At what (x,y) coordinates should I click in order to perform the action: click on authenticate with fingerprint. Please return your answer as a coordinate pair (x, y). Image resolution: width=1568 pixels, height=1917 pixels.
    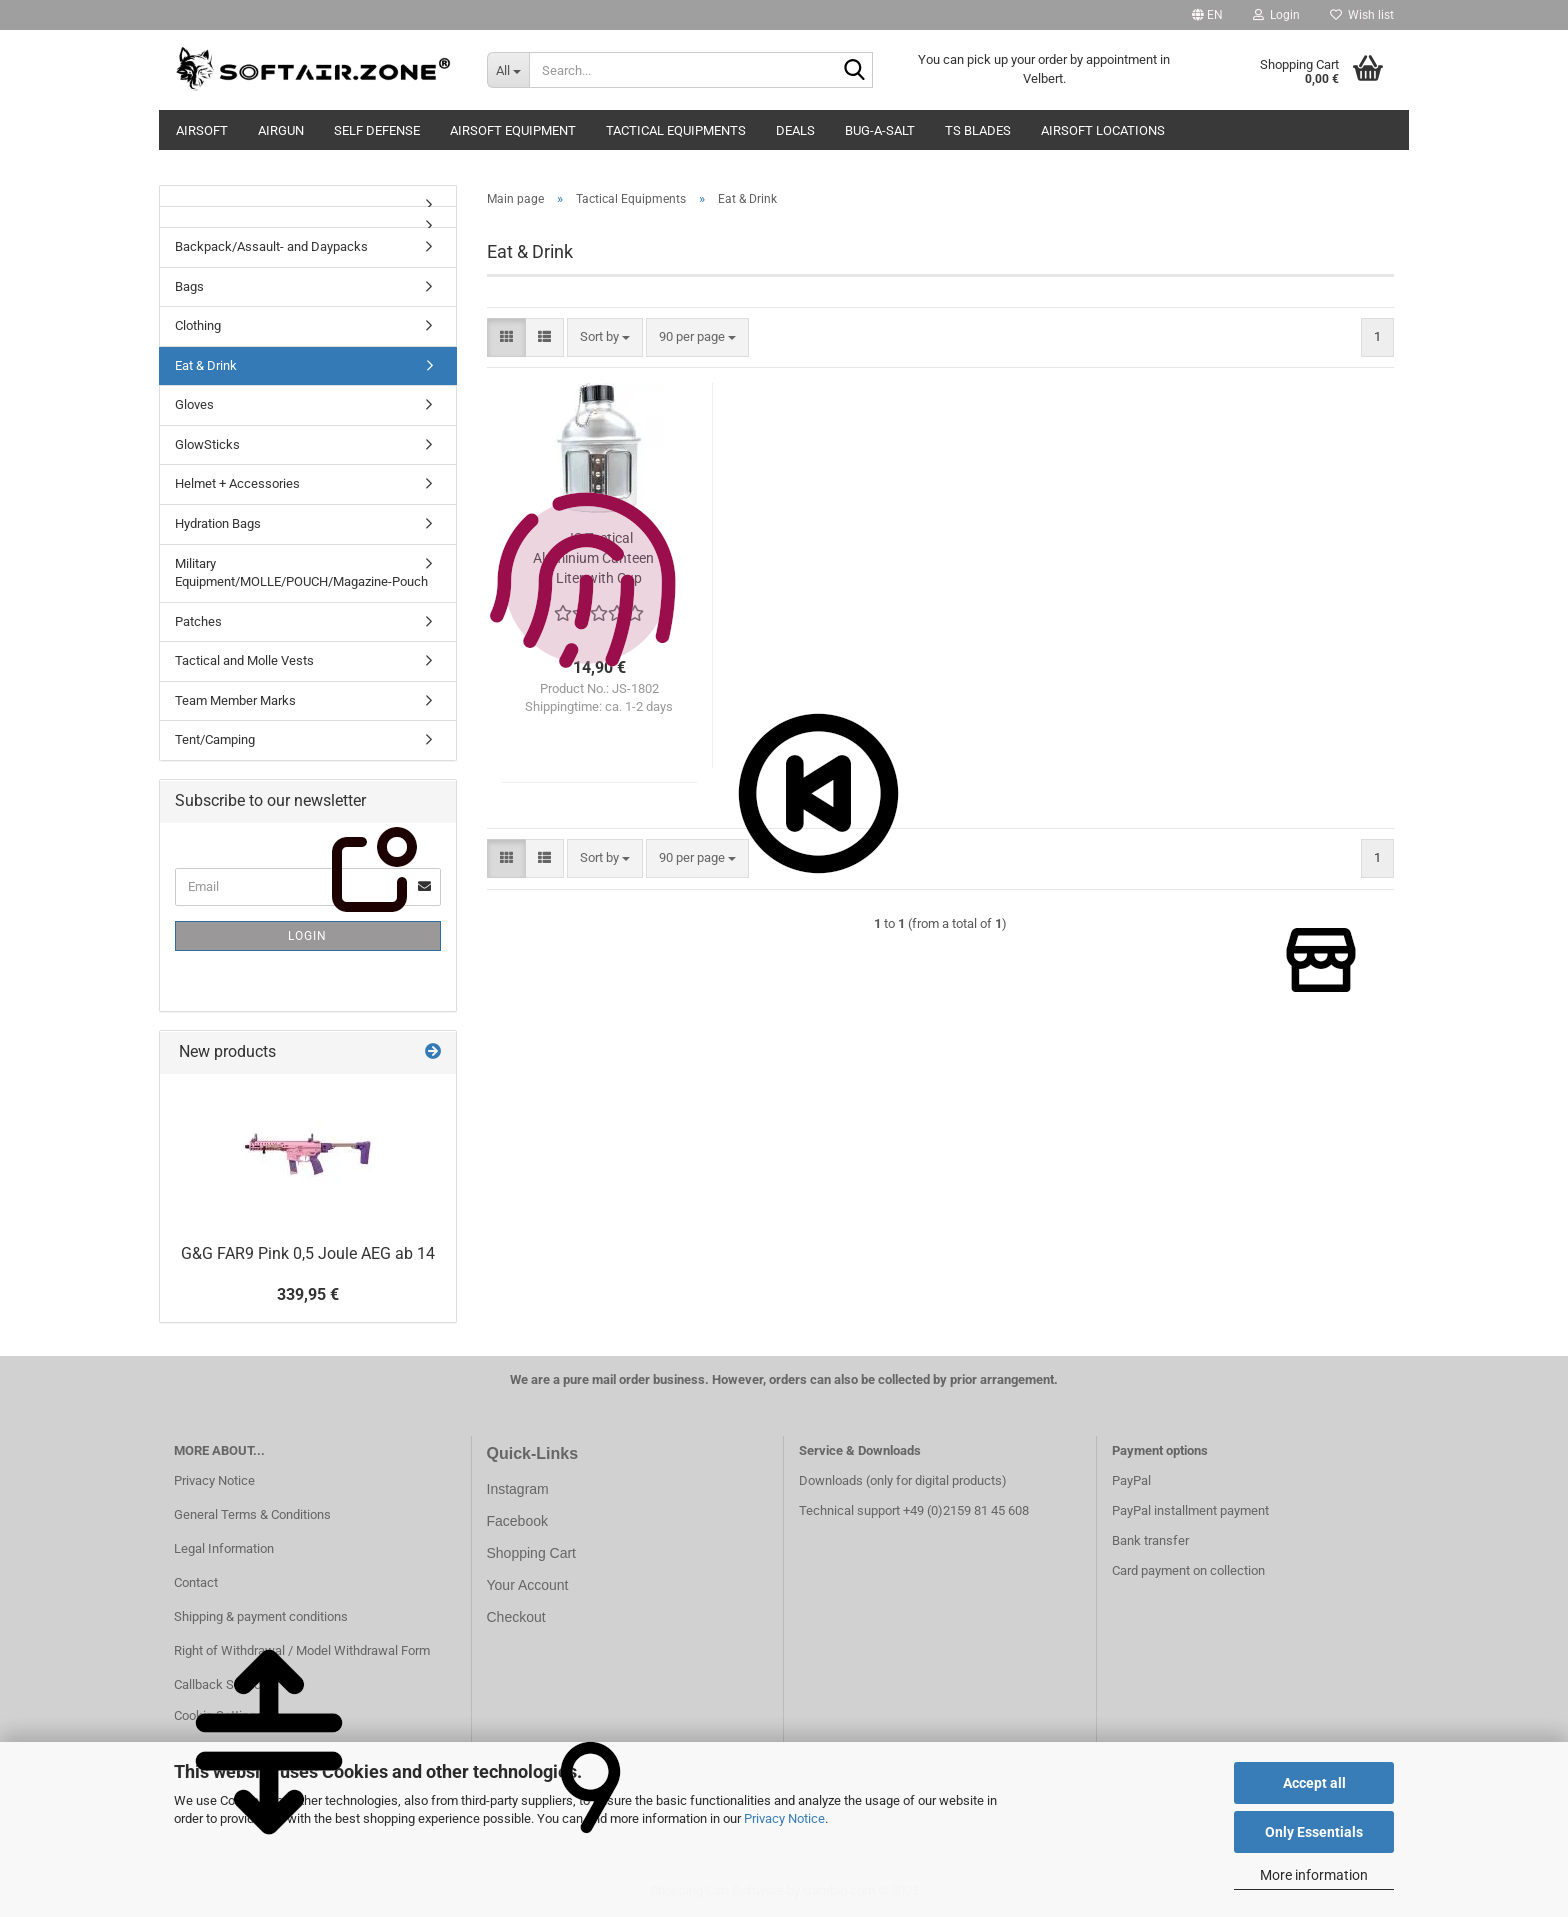
    Looking at the image, I should click on (586, 581).